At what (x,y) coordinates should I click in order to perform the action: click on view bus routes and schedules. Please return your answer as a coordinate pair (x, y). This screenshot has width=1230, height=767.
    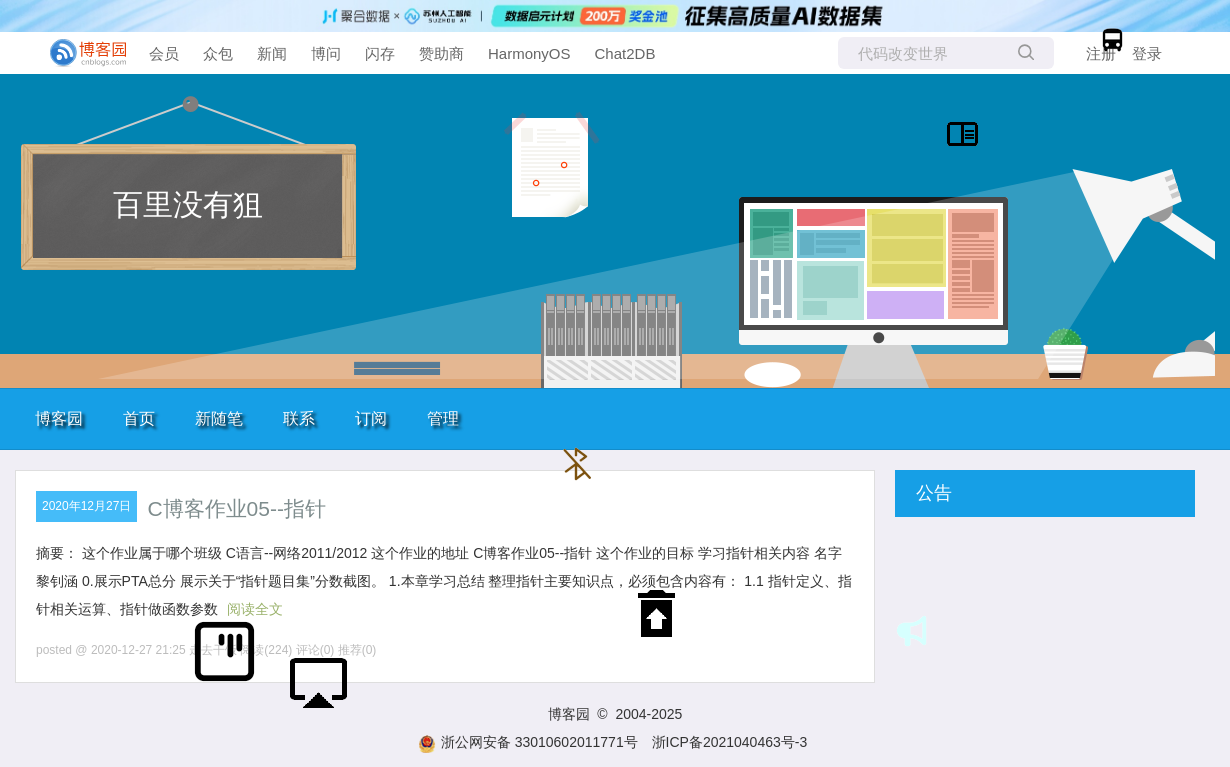
    Looking at the image, I should click on (1112, 40).